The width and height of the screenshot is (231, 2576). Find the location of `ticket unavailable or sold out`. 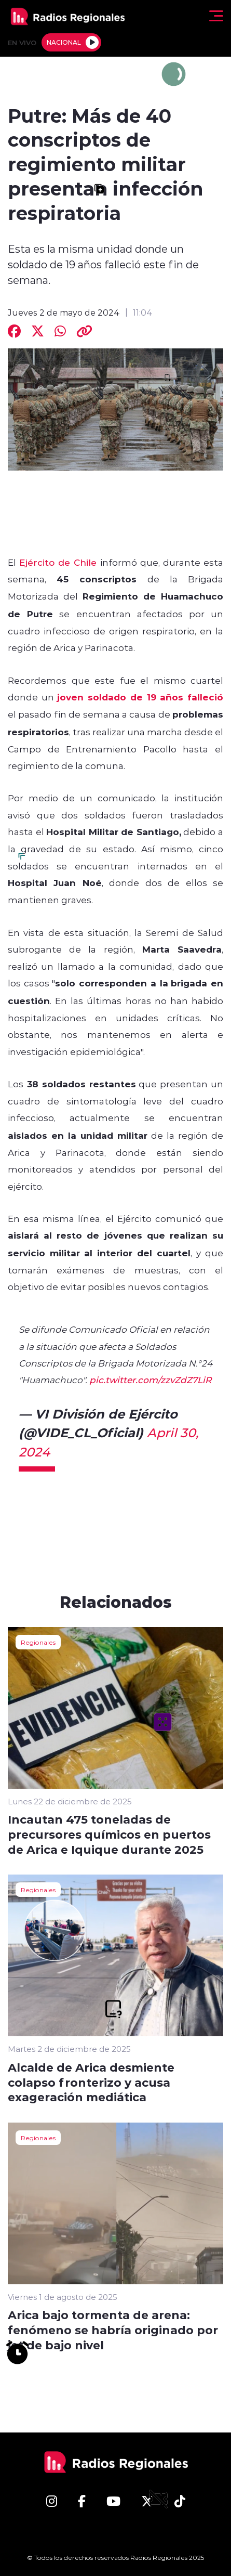

ticket unavailable or sold out is located at coordinates (158, 2499).